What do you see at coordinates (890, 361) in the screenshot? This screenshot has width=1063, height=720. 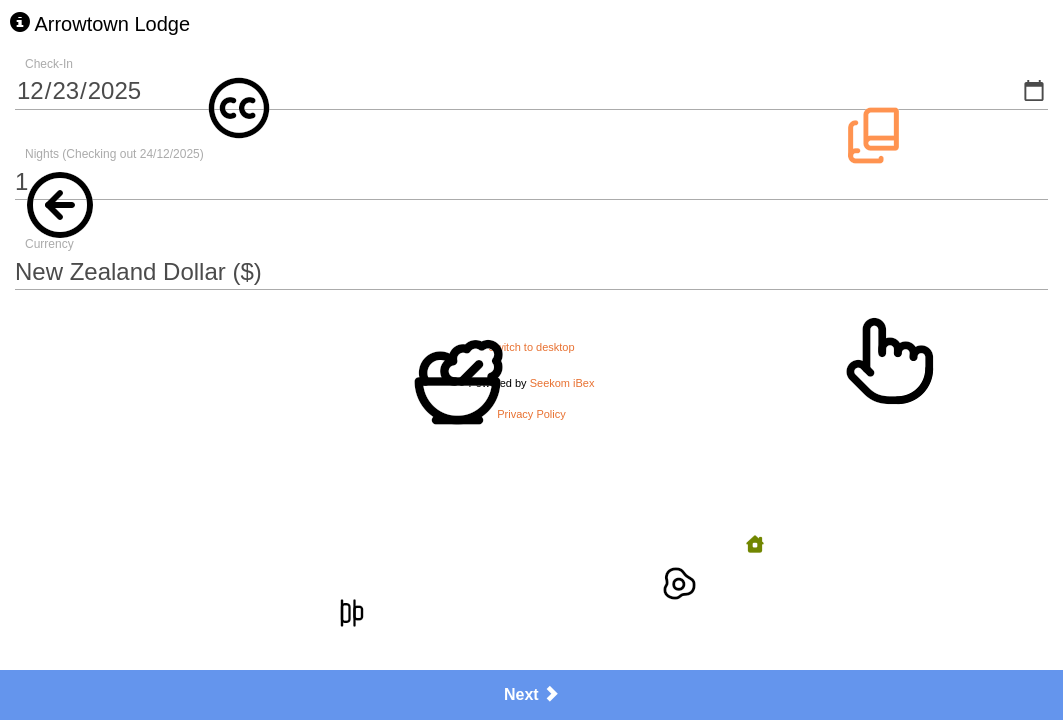 I see `tap or click to select an item` at bounding box center [890, 361].